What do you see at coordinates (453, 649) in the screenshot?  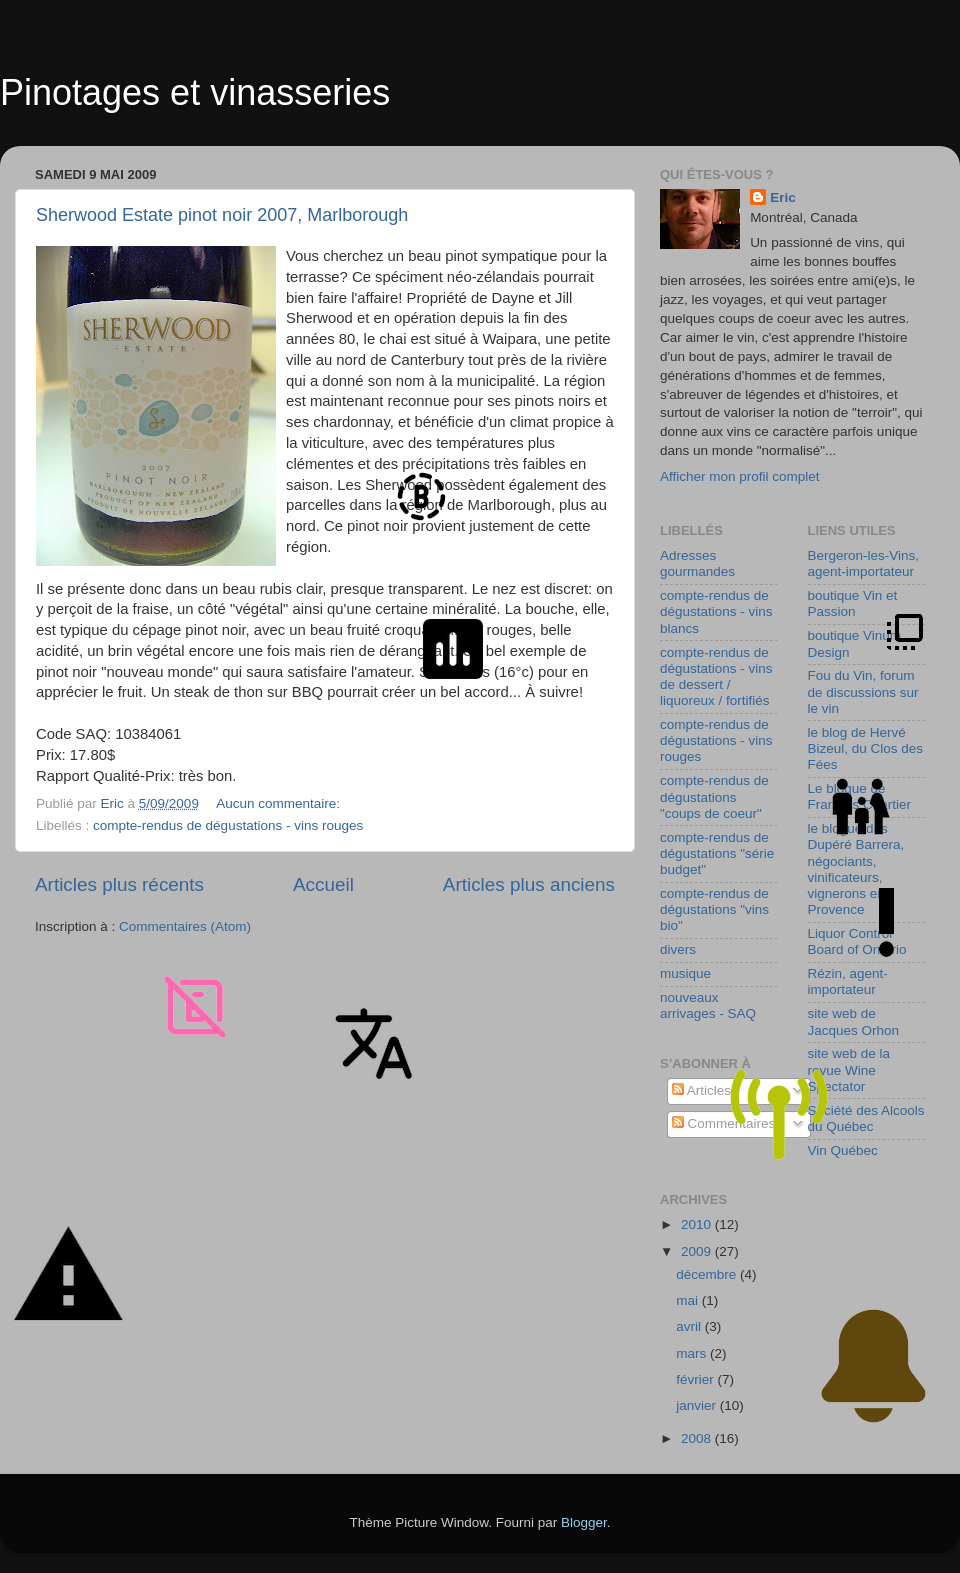 I see `view analytics and reports` at bounding box center [453, 649].